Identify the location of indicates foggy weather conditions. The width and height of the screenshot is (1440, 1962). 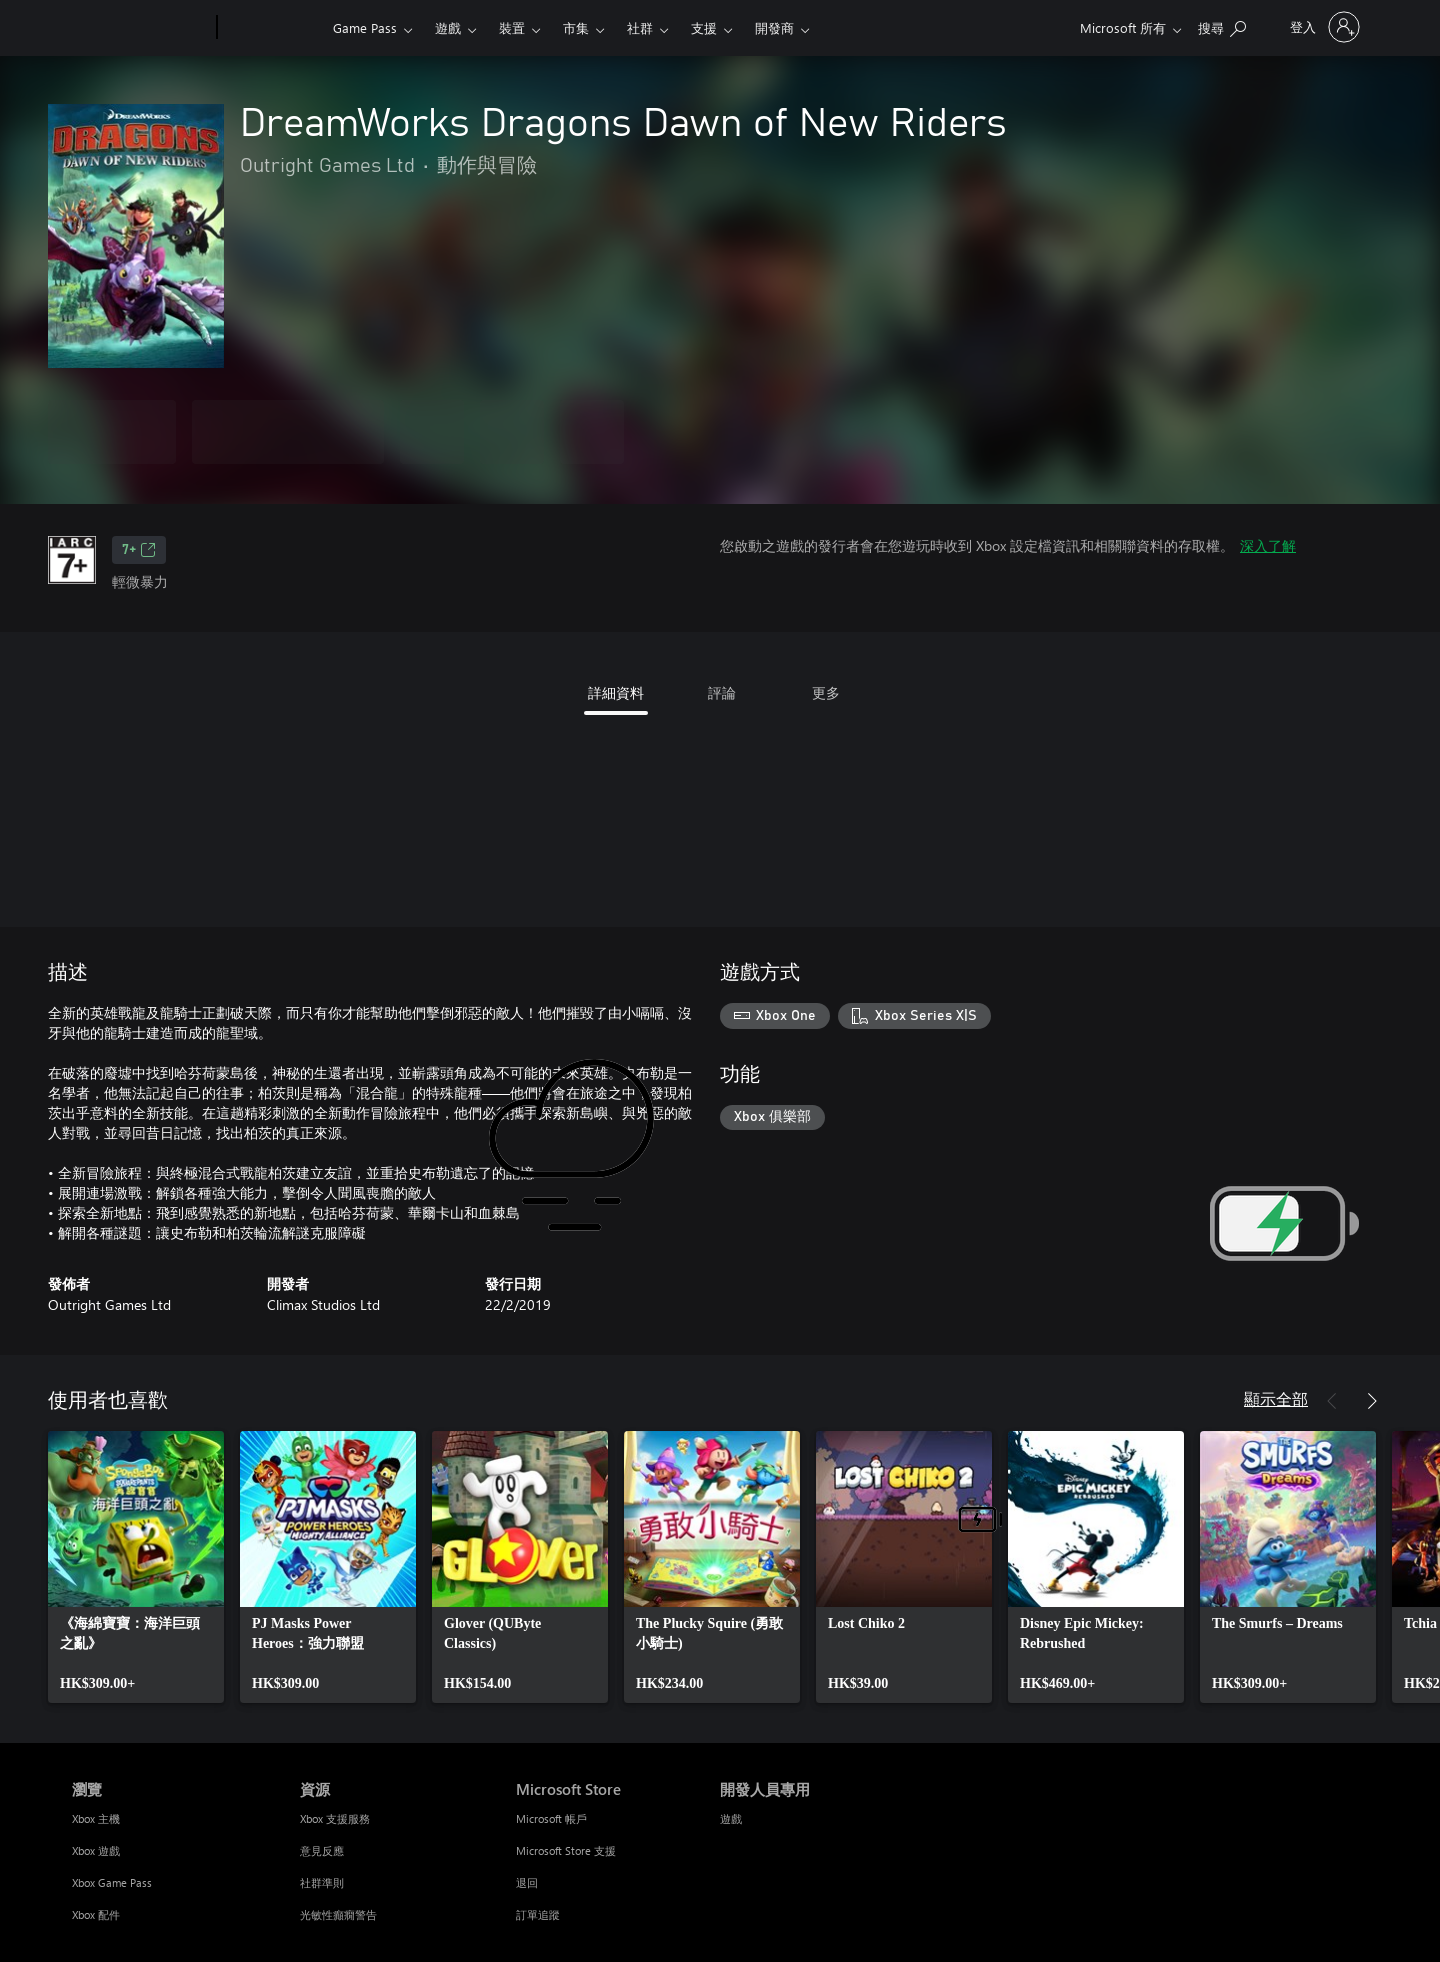
(571, 1141).